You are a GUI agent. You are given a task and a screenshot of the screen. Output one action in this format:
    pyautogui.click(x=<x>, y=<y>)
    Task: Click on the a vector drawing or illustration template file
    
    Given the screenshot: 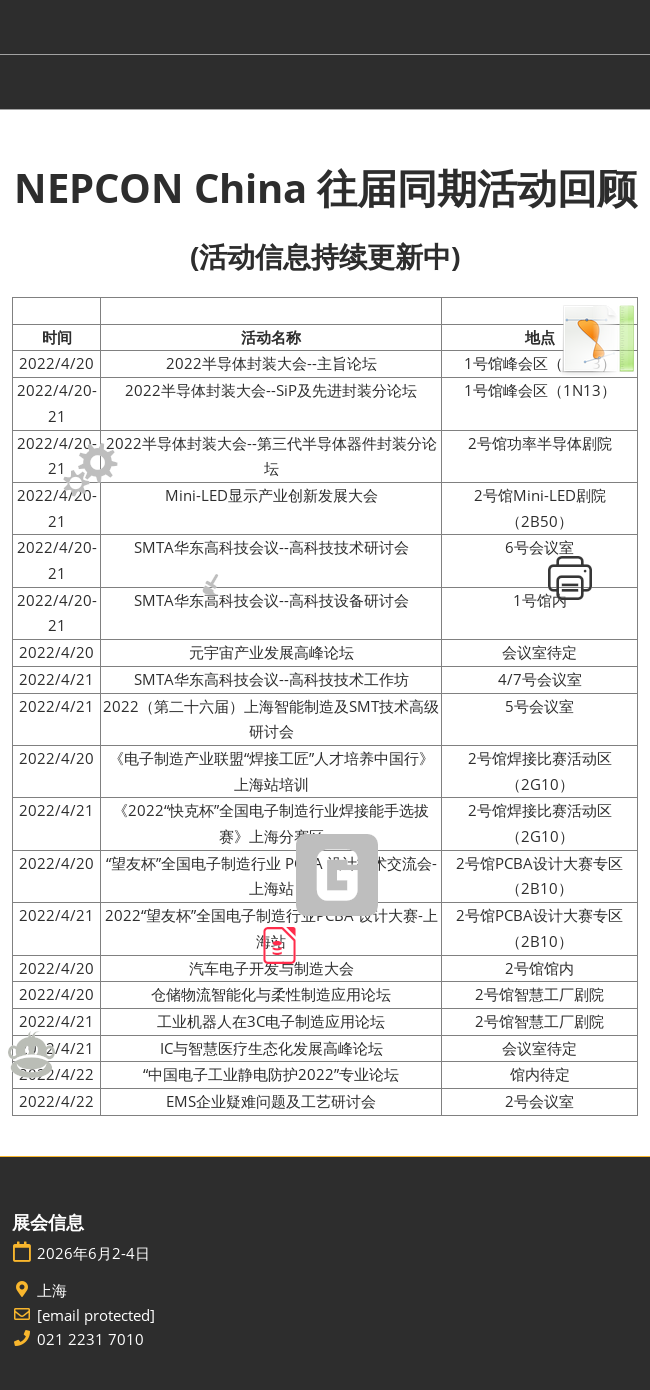 What is the action you would take?
    pyautogui.click(x=597, y=338)
    